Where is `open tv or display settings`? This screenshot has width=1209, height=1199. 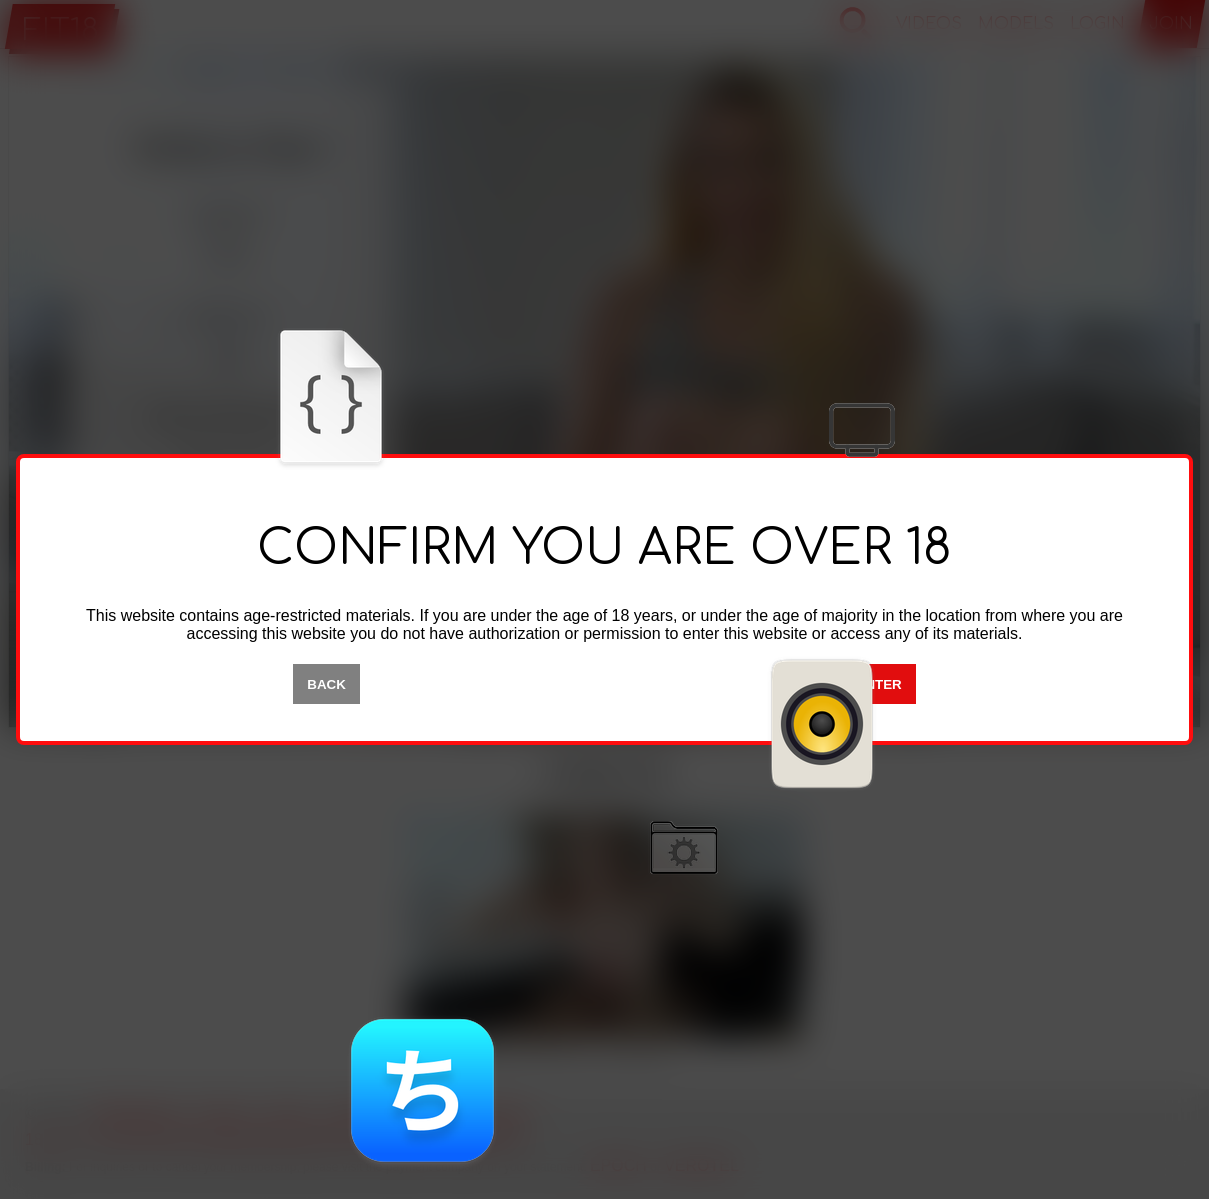
open tv or display settings is located at coordinates (862, 428).